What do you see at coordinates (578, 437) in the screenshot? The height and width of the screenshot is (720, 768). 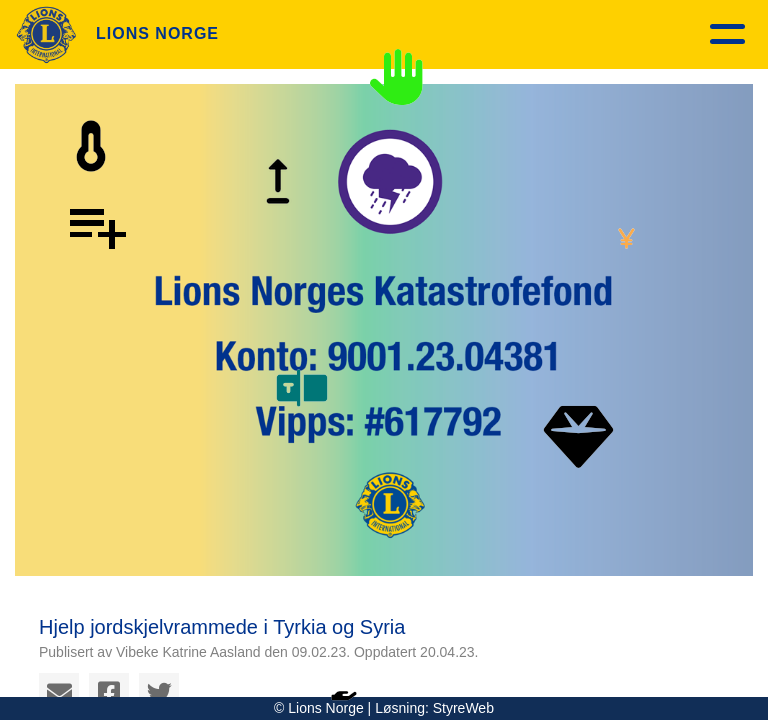 I see `indicates premium or valuable content` at bounding box center [578, 437].